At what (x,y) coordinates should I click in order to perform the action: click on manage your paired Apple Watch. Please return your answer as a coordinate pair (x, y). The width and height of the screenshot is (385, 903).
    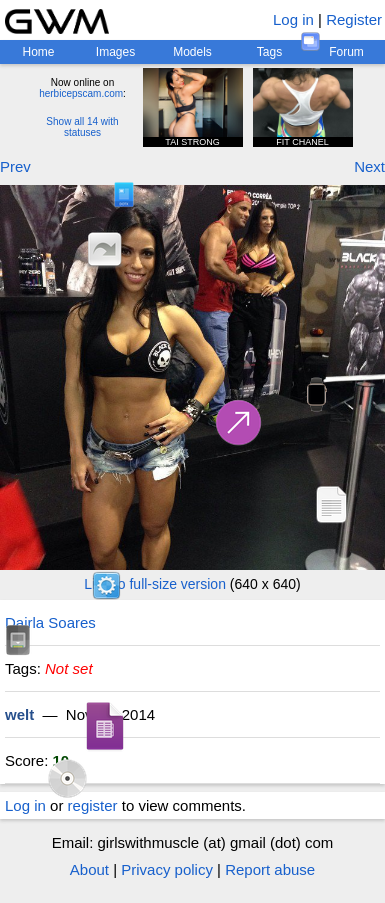
    Looking at the image, I should click on (316, 394).